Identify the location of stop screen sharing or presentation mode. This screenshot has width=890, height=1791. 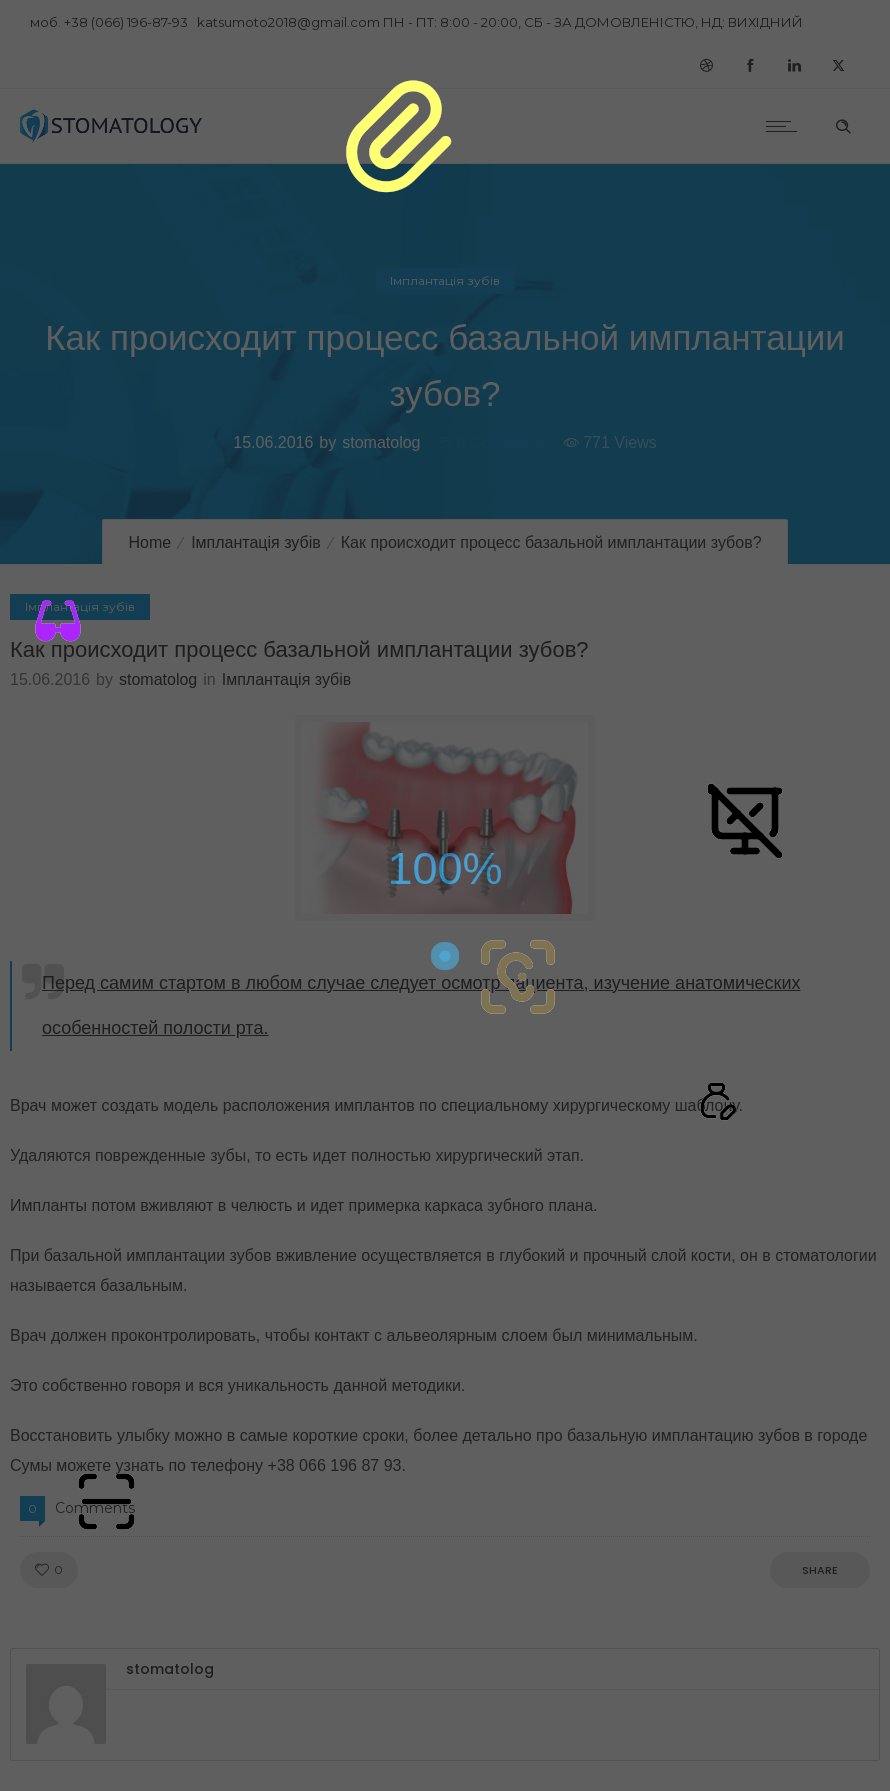
(745, 821).